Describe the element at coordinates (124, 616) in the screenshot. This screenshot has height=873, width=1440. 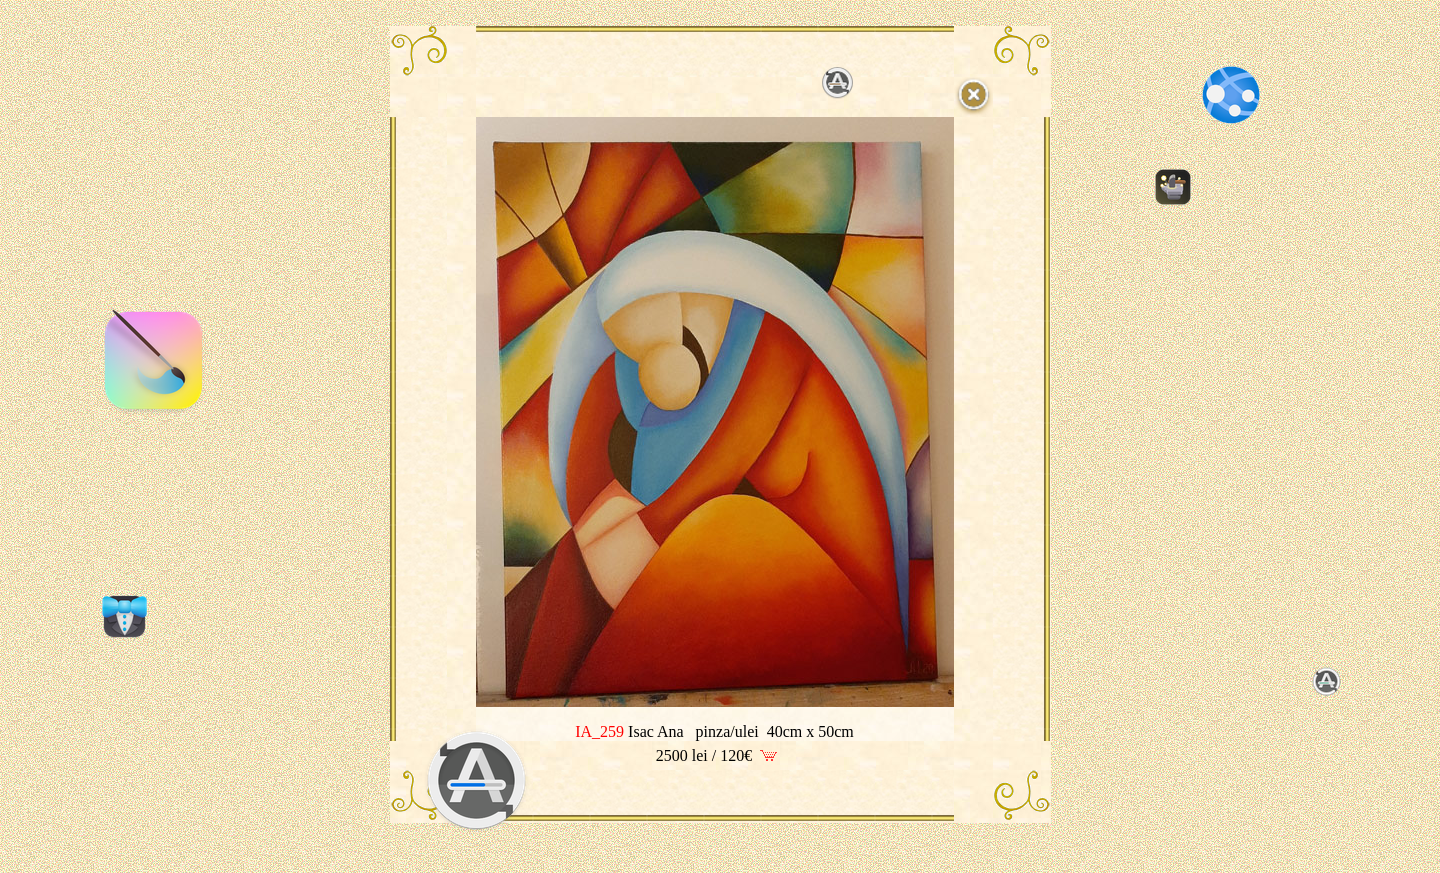
I see `open butler app` at that location.